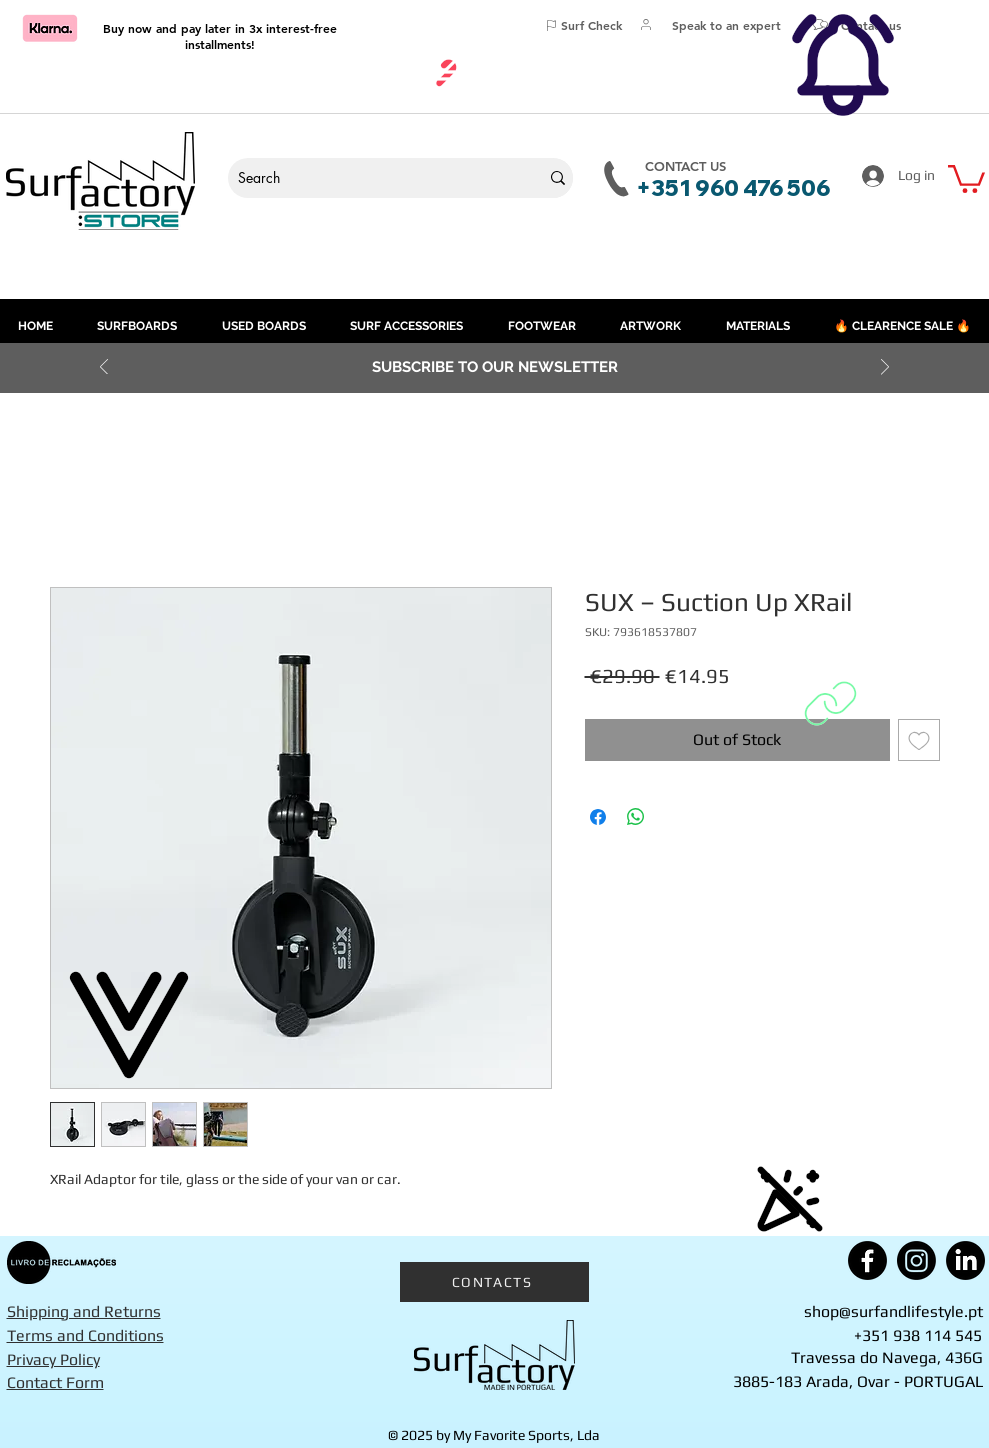  What do you see at coordinates (830, 703) in the screenshot?
I see `copy or share a link` at bounding box center [830, 703].